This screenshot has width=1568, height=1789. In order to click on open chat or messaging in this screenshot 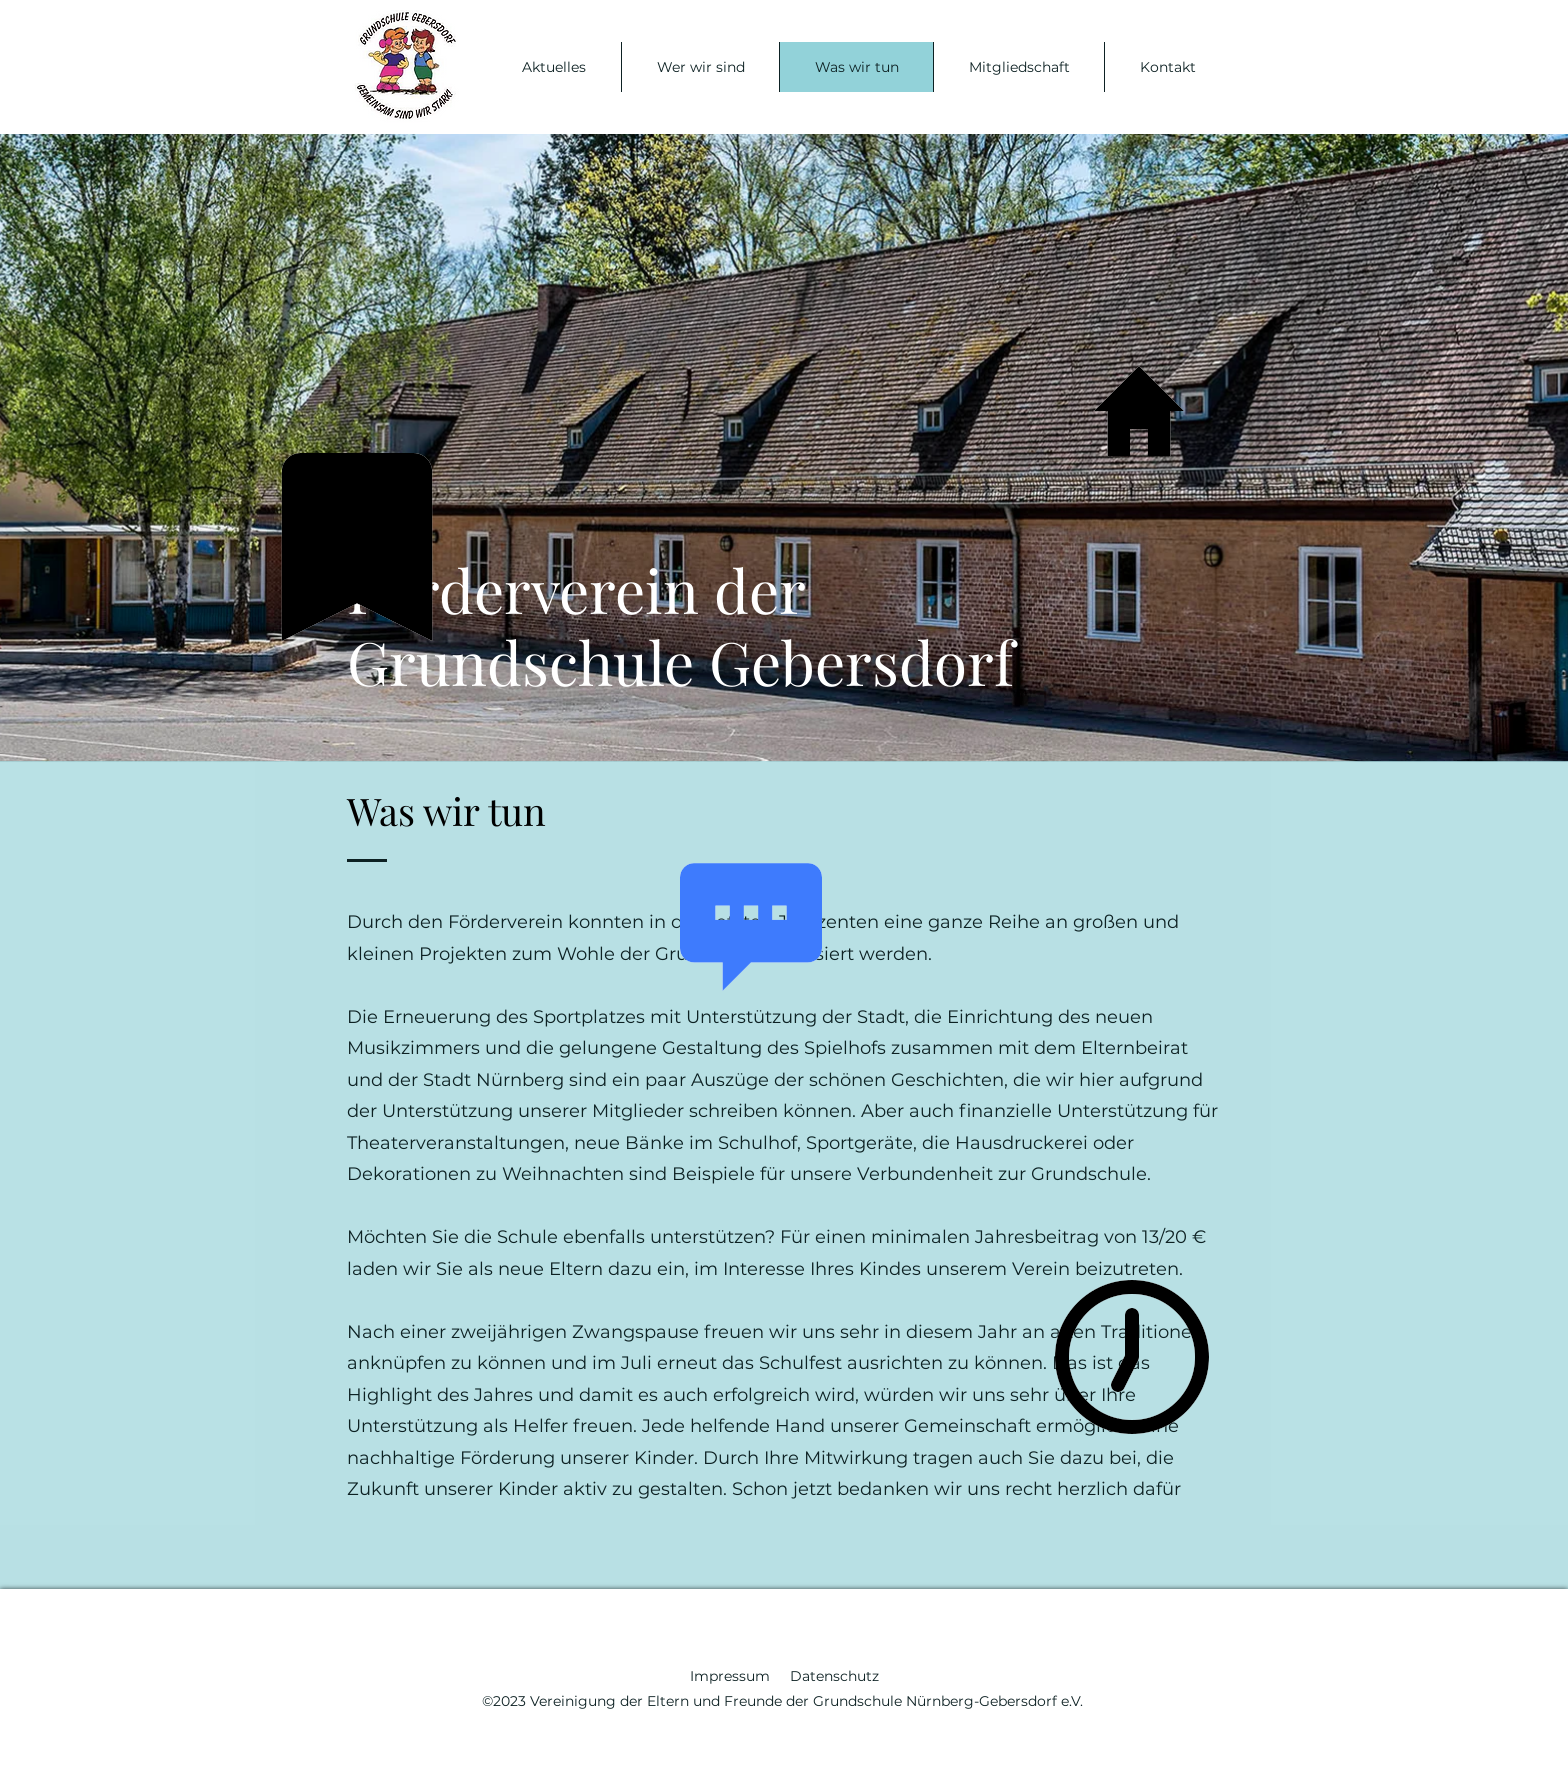, I will do `click(751, 927)`.